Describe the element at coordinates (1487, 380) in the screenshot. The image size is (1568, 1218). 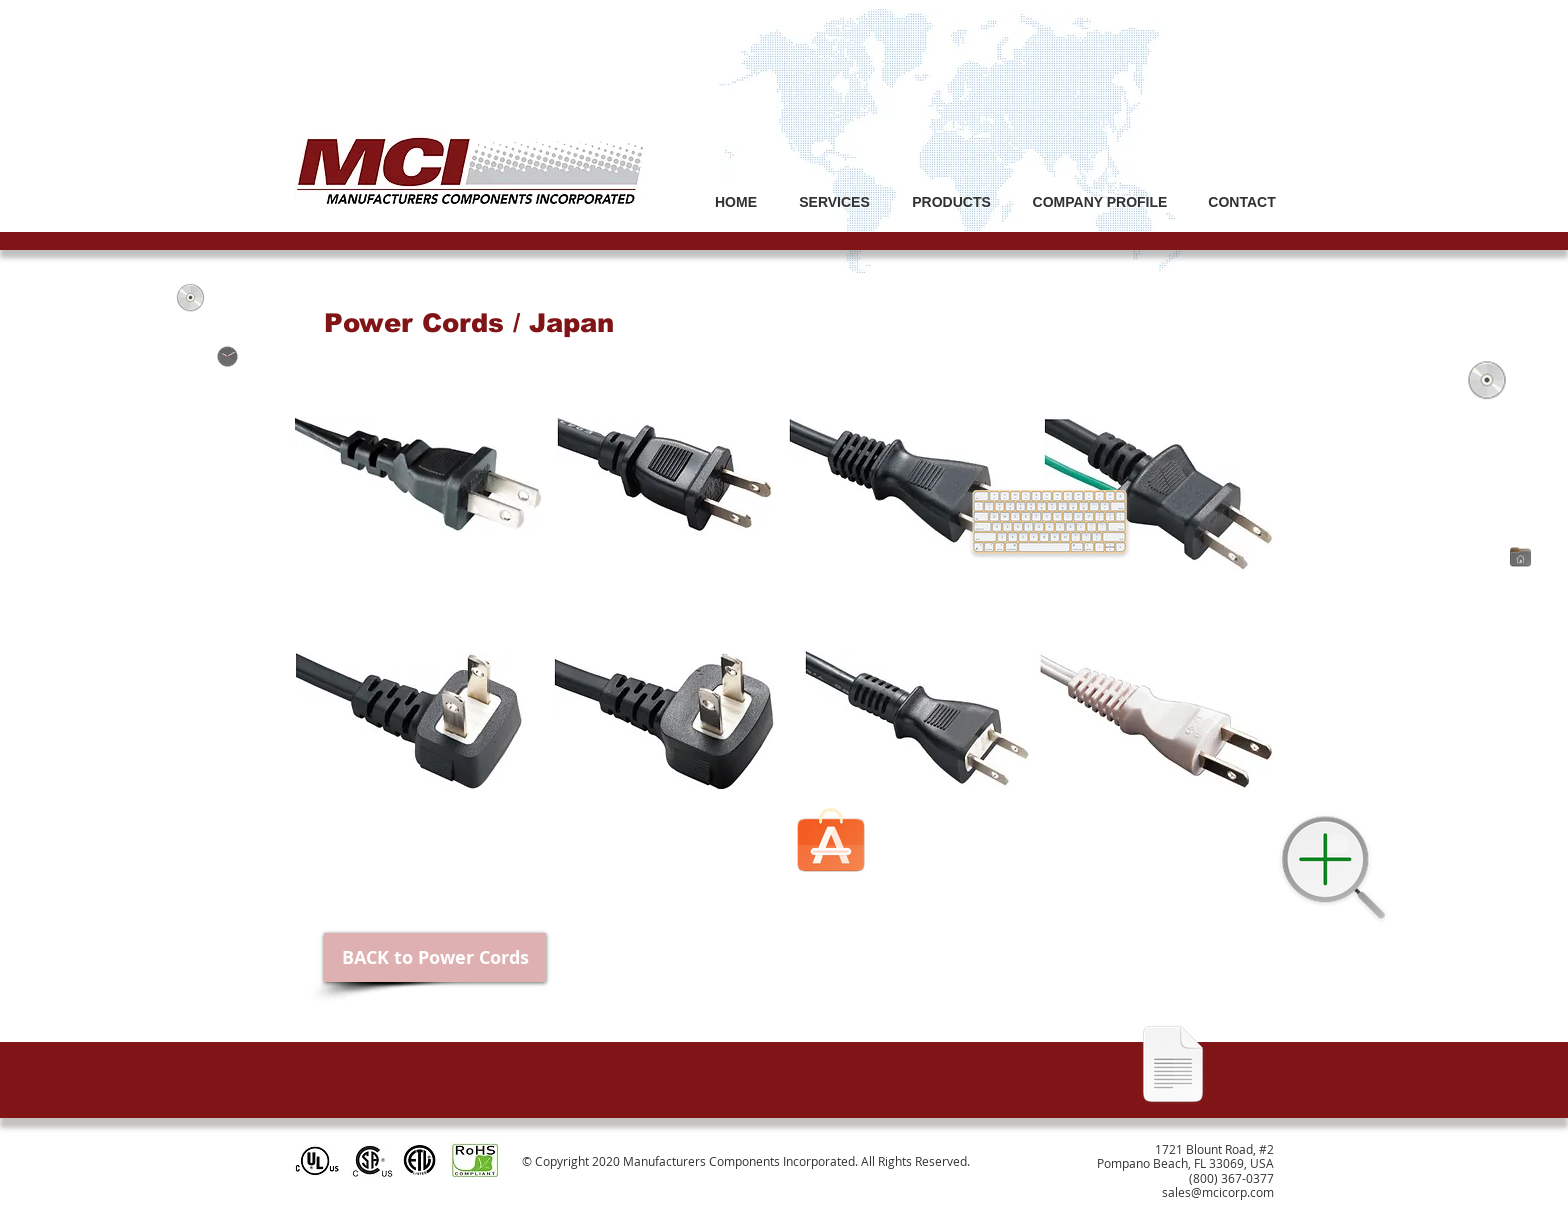
I see `indicates a dvd-r disc drive or media` at that location.